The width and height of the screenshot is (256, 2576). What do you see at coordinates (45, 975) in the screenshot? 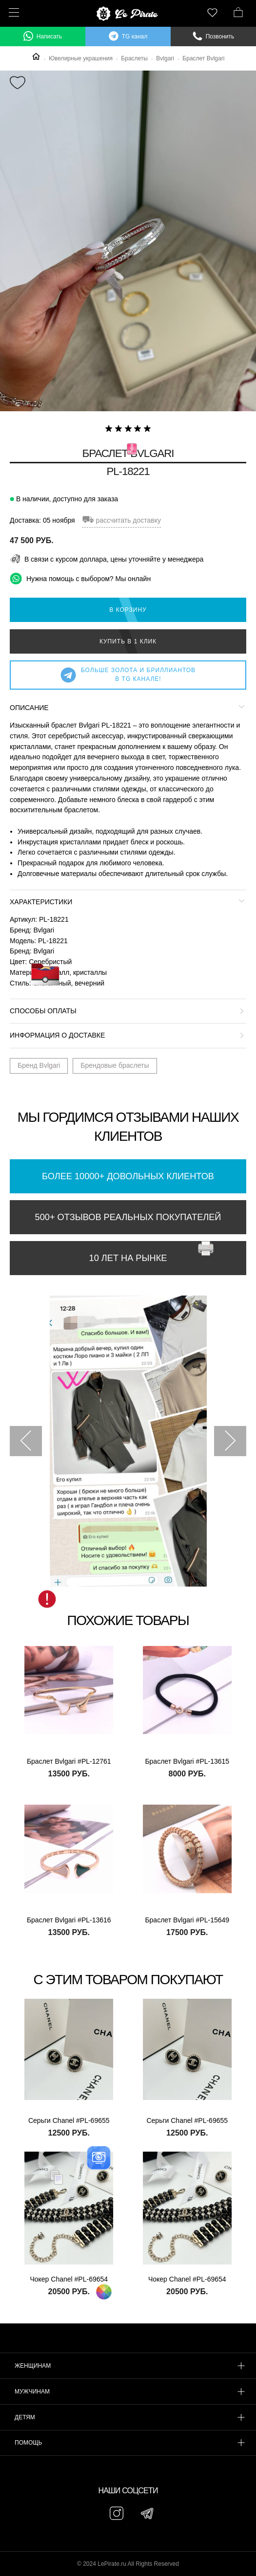
I see `open pokémon-themed folder` at bounding box center [45, 975].